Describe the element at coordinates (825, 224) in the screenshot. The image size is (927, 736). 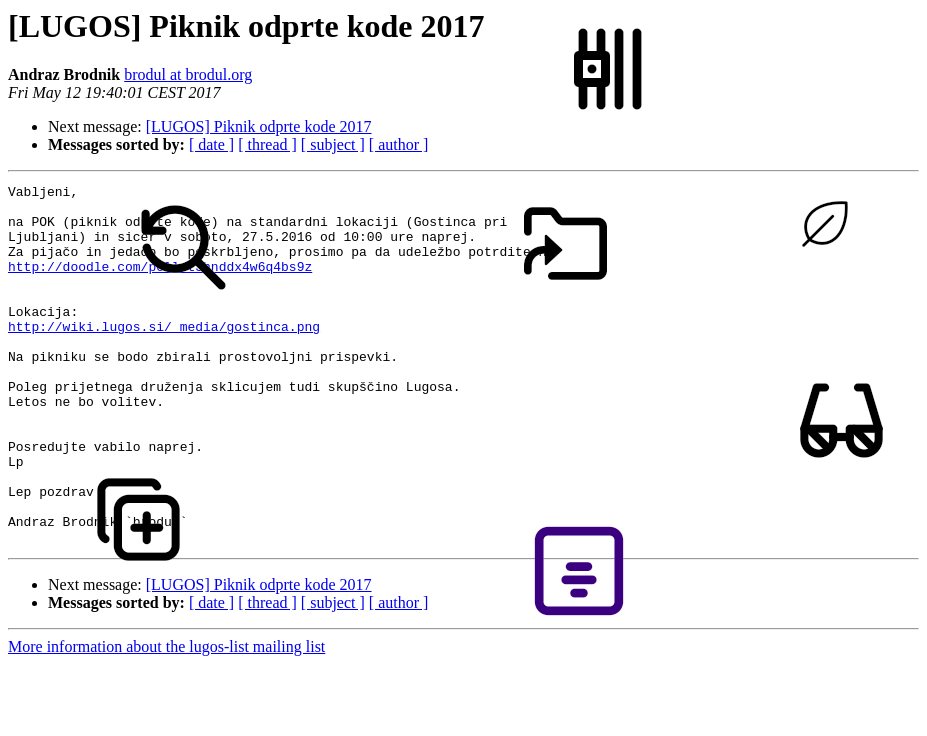
I see `indicates eco-friendly or sustainable option` at that location.